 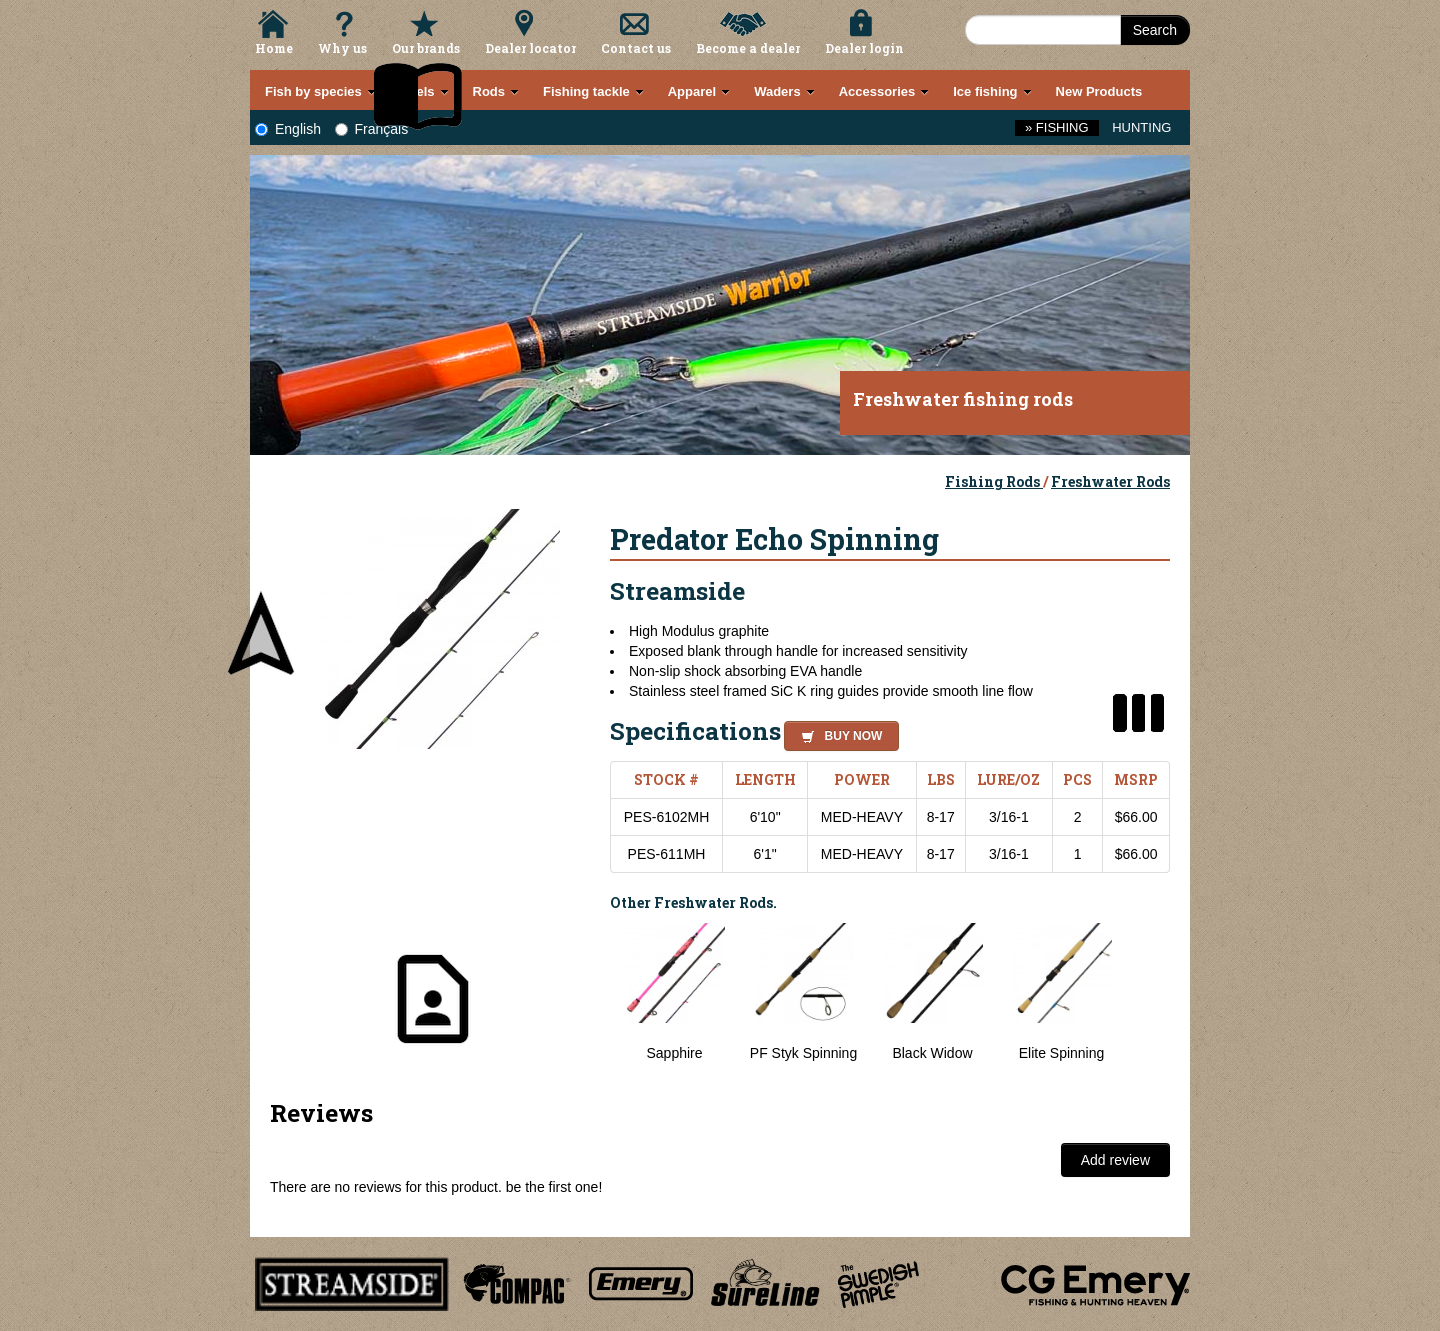 I want to click on start navigation to destination, so click(x=261, y=635).